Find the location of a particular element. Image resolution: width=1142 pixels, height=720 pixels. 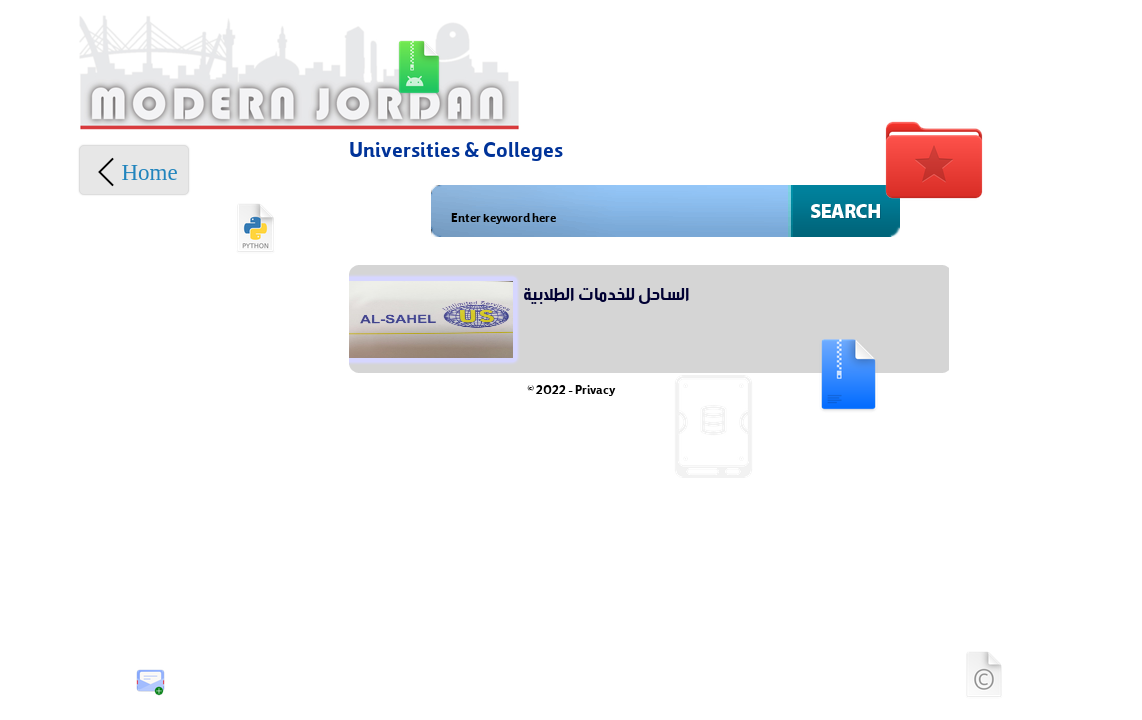

access your bookmarked or favorited files is located at coordinates (934, 160).